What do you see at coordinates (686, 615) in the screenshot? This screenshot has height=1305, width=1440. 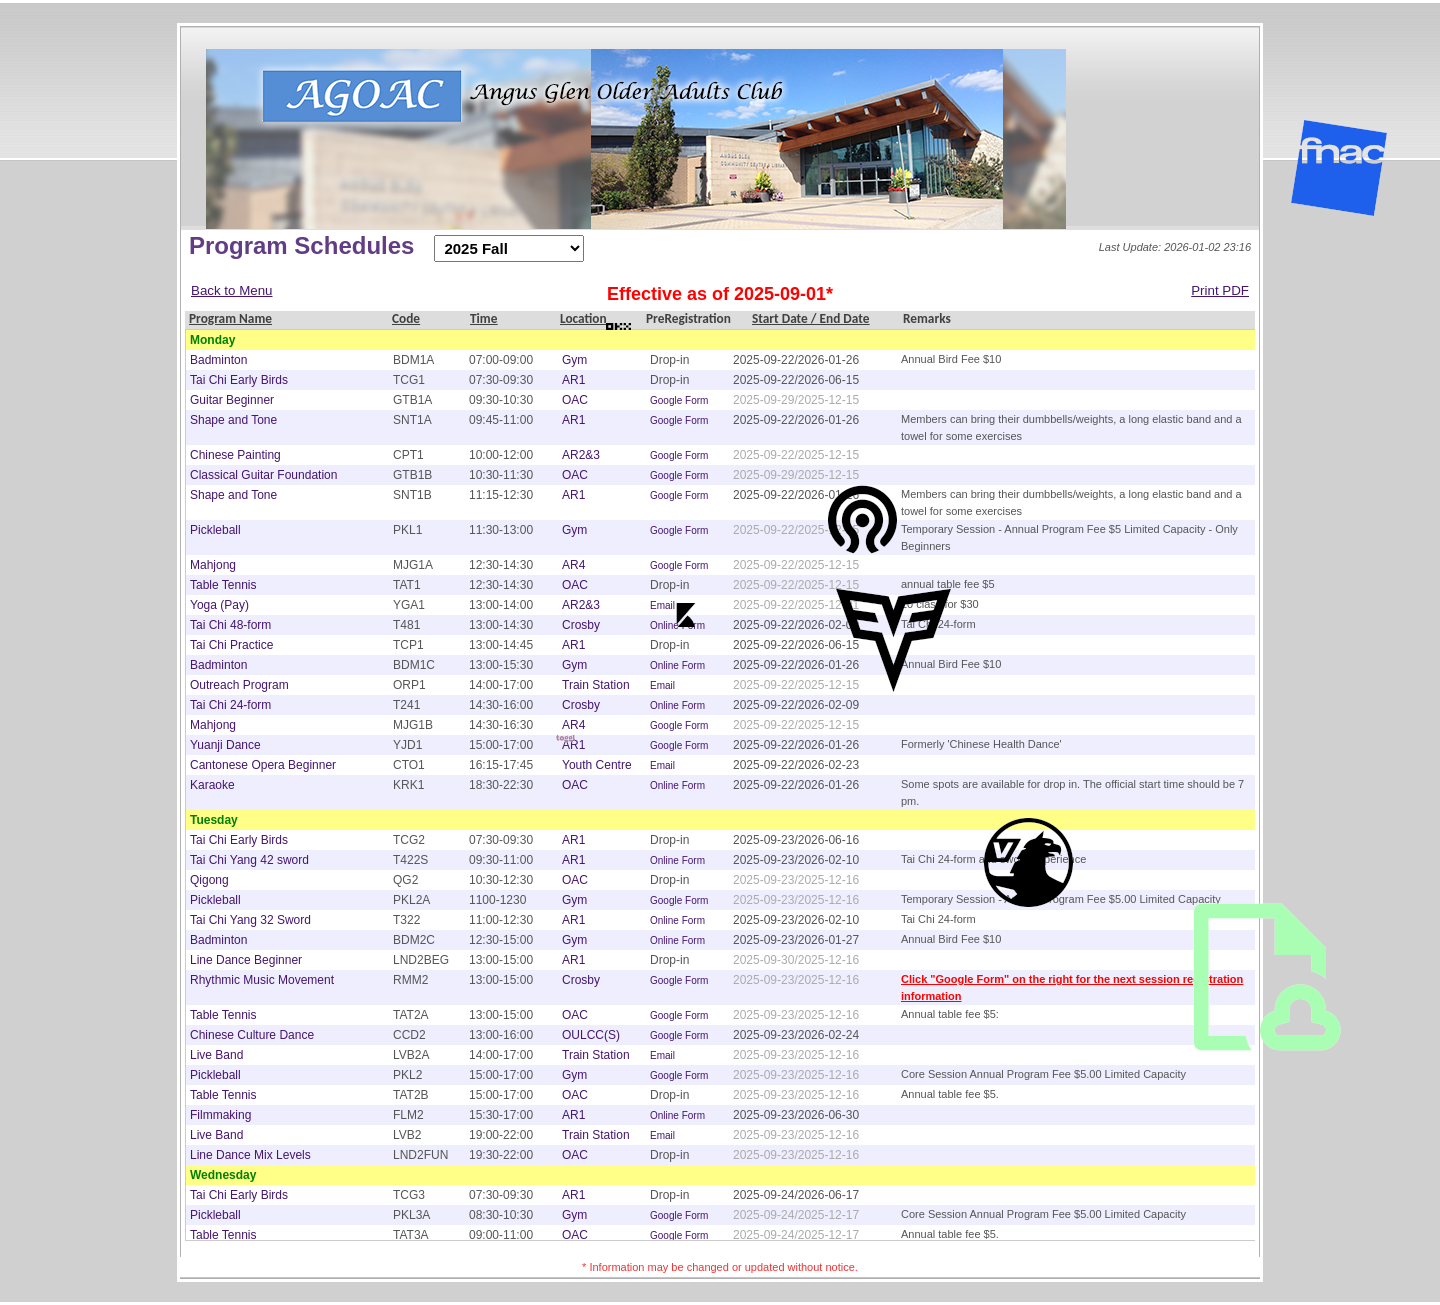 I see `open kibana dashboard` at bounding box center [686, 615].